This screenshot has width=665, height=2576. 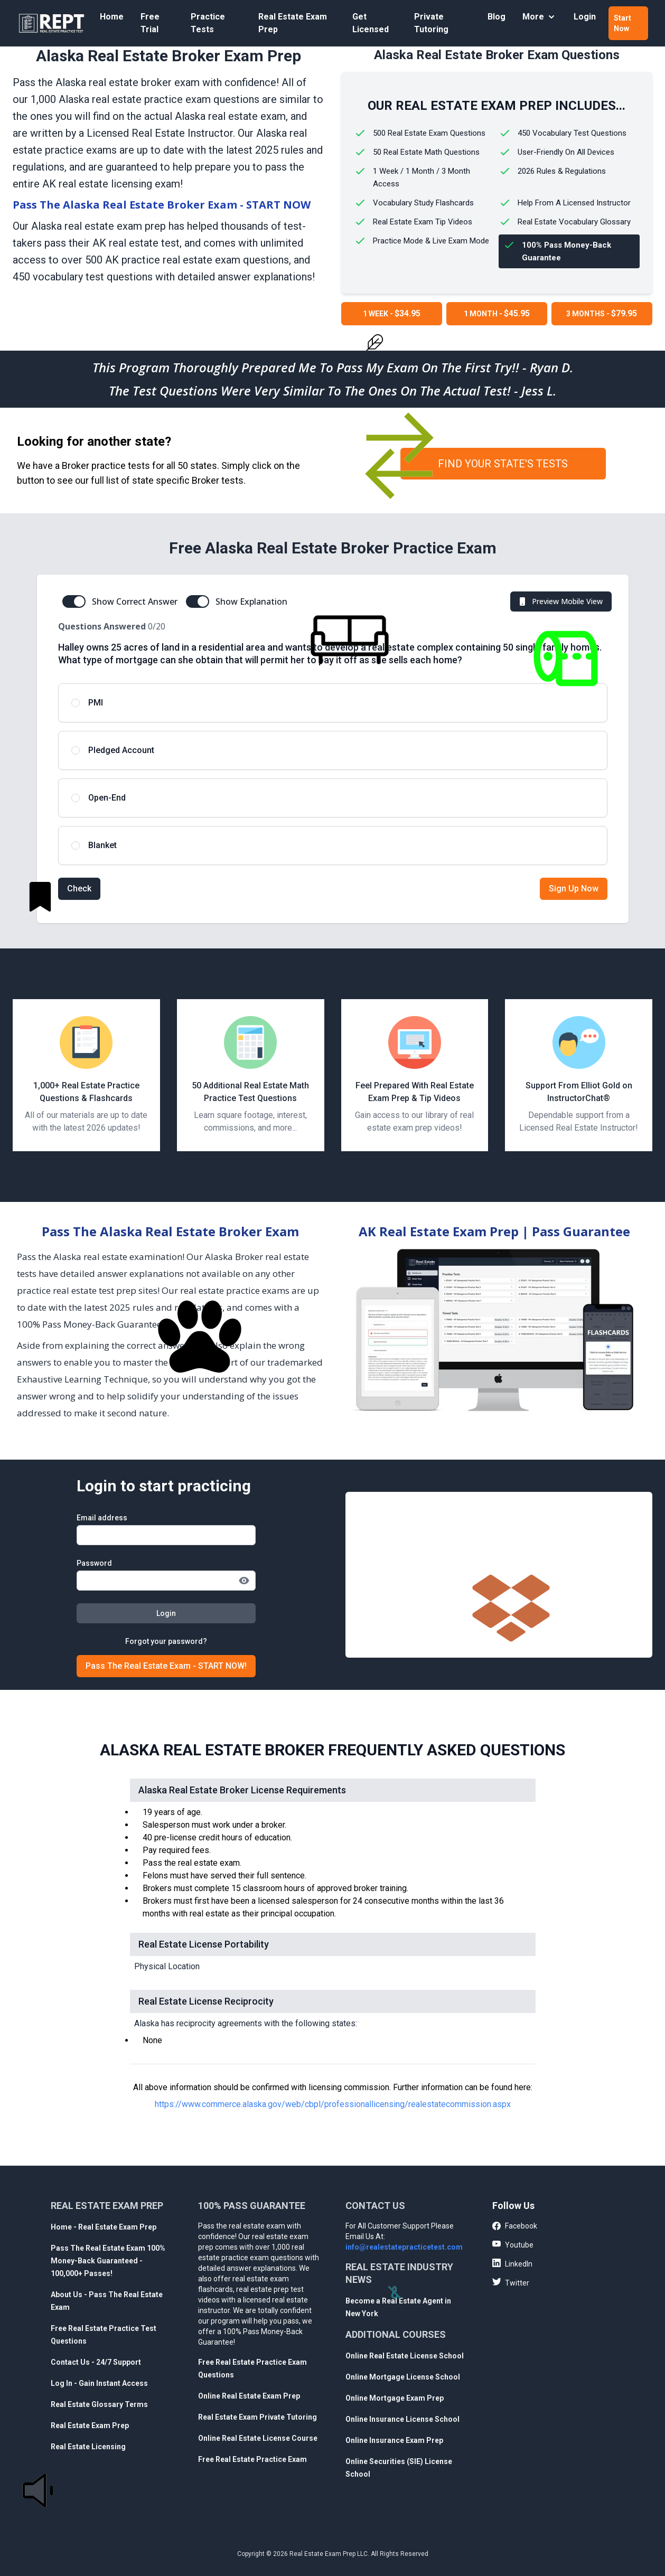 I want to click on save item to bookmarks, so click(x=40, y=896).